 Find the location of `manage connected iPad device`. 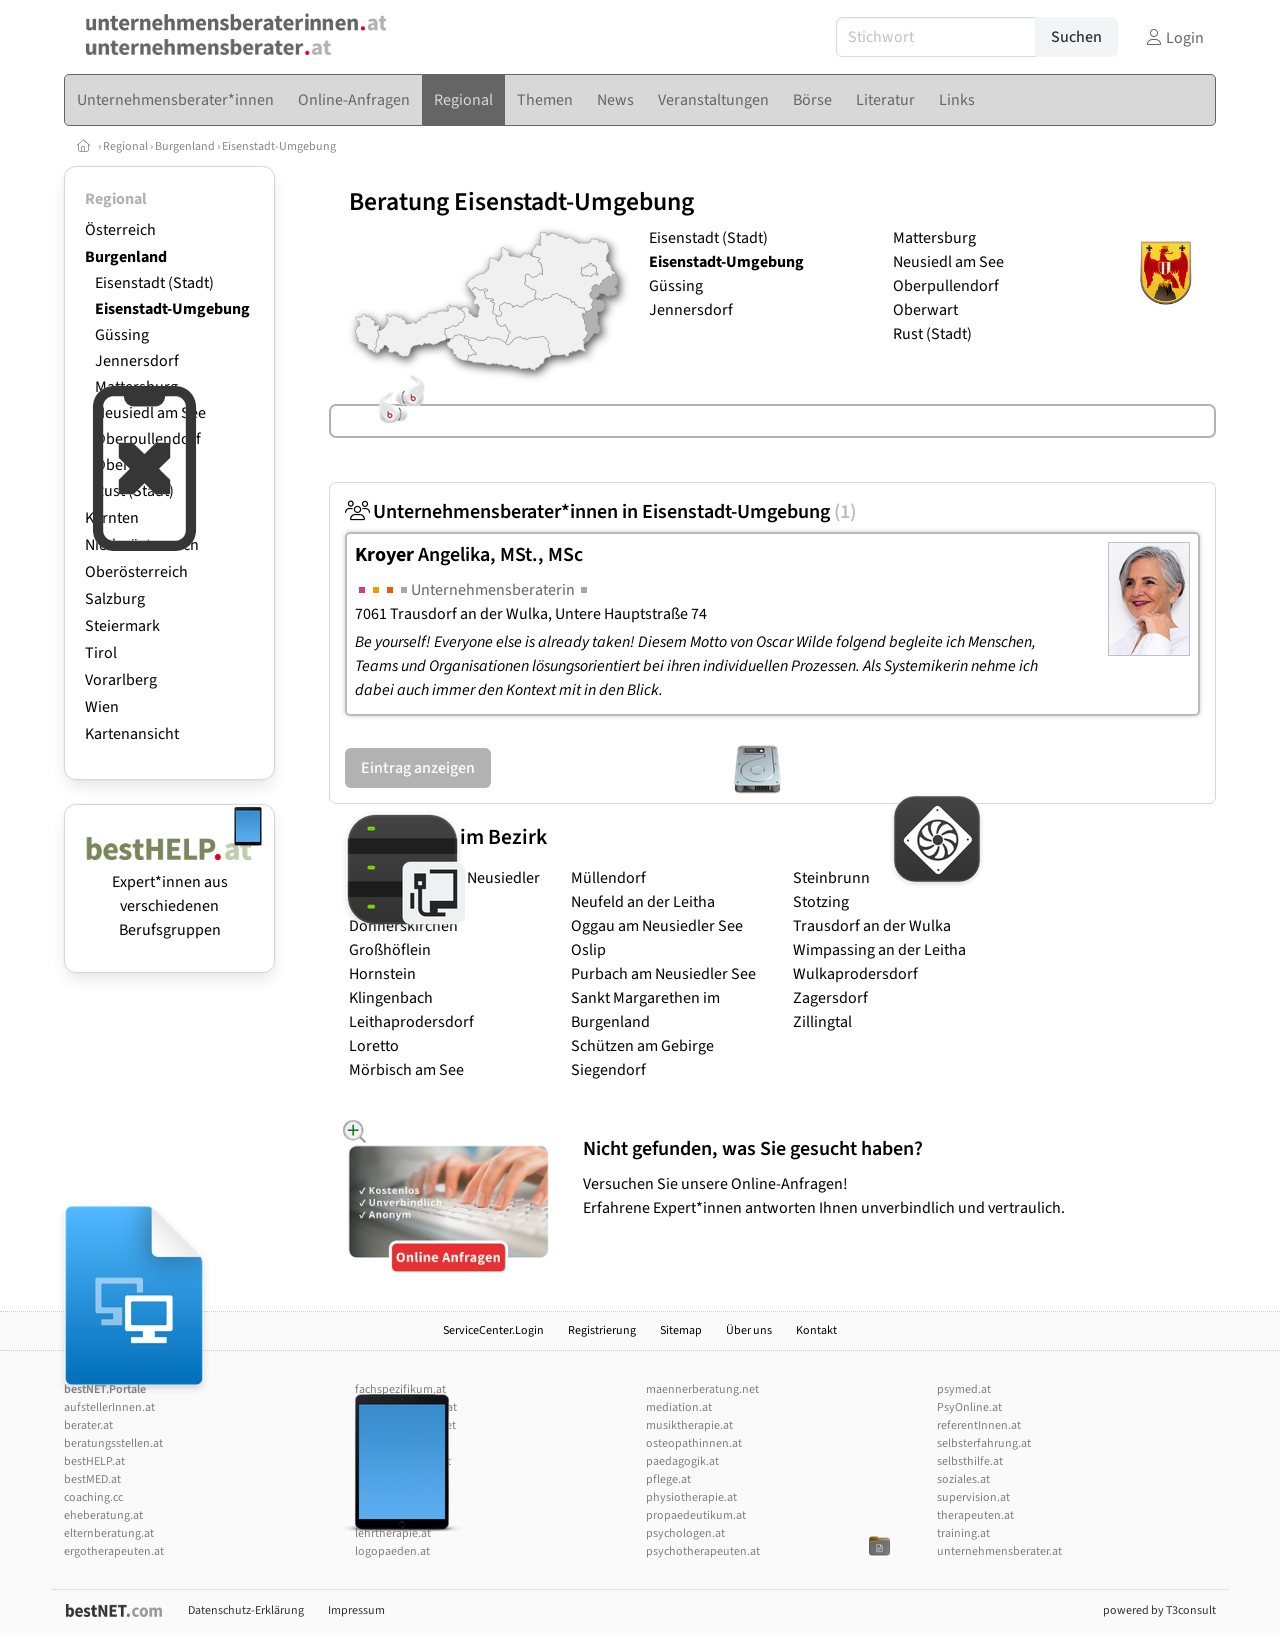

manage connected iPad device is located at coordinates (248, 826).